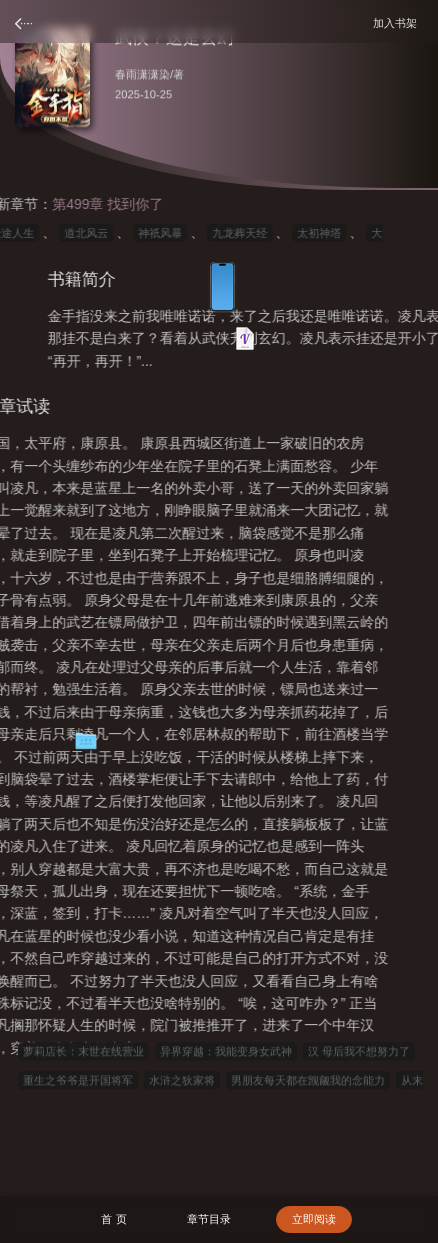  I want to click on iPhone 16 device icon, so click(222, 287).